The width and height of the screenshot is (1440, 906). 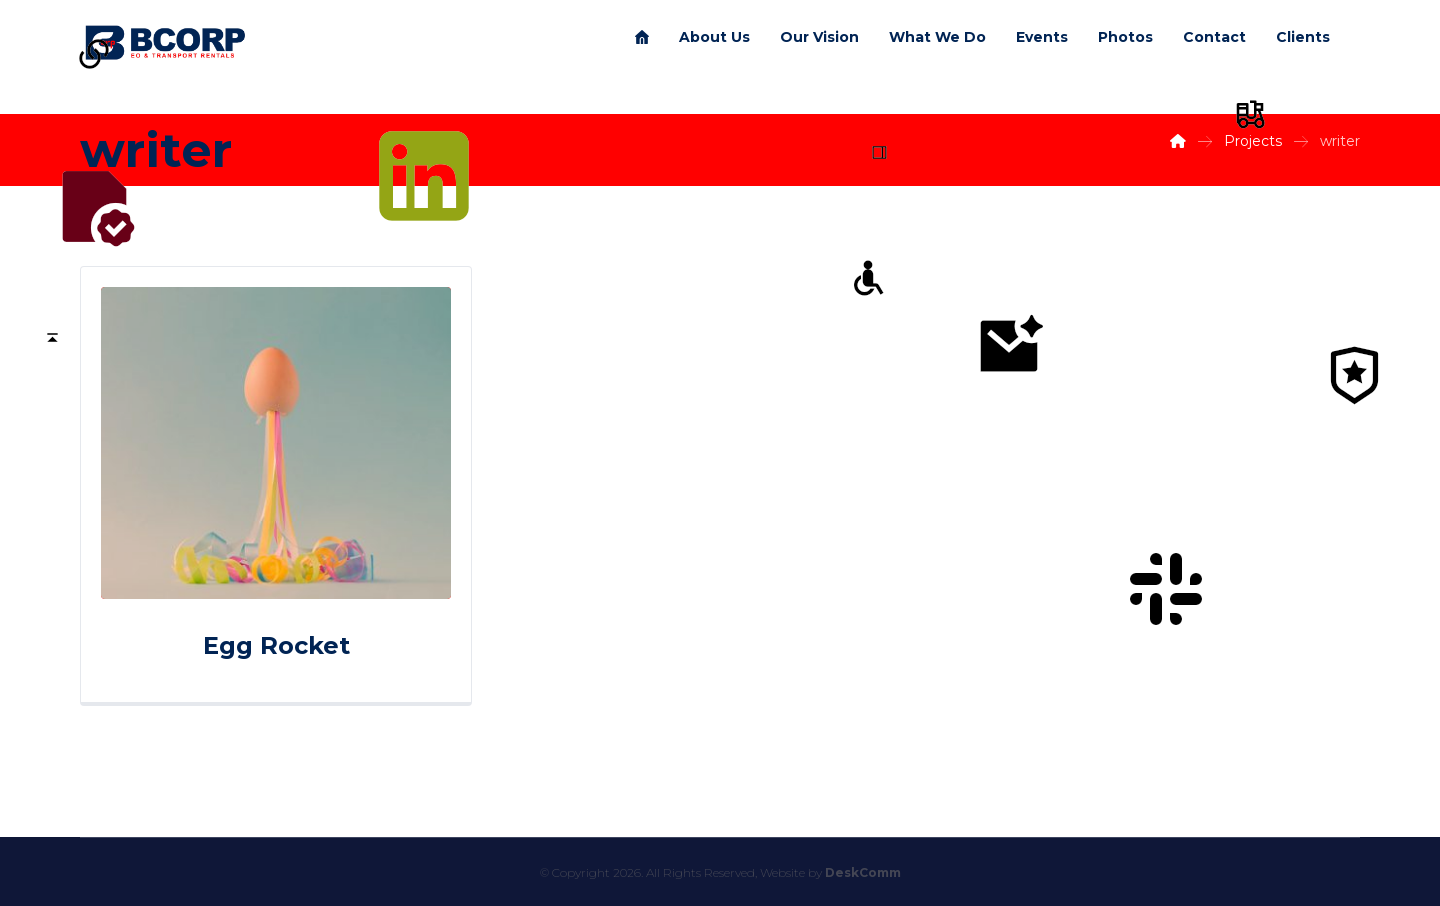 I want to click on skip to the beginning or top of content, so click(x=52, y=337).